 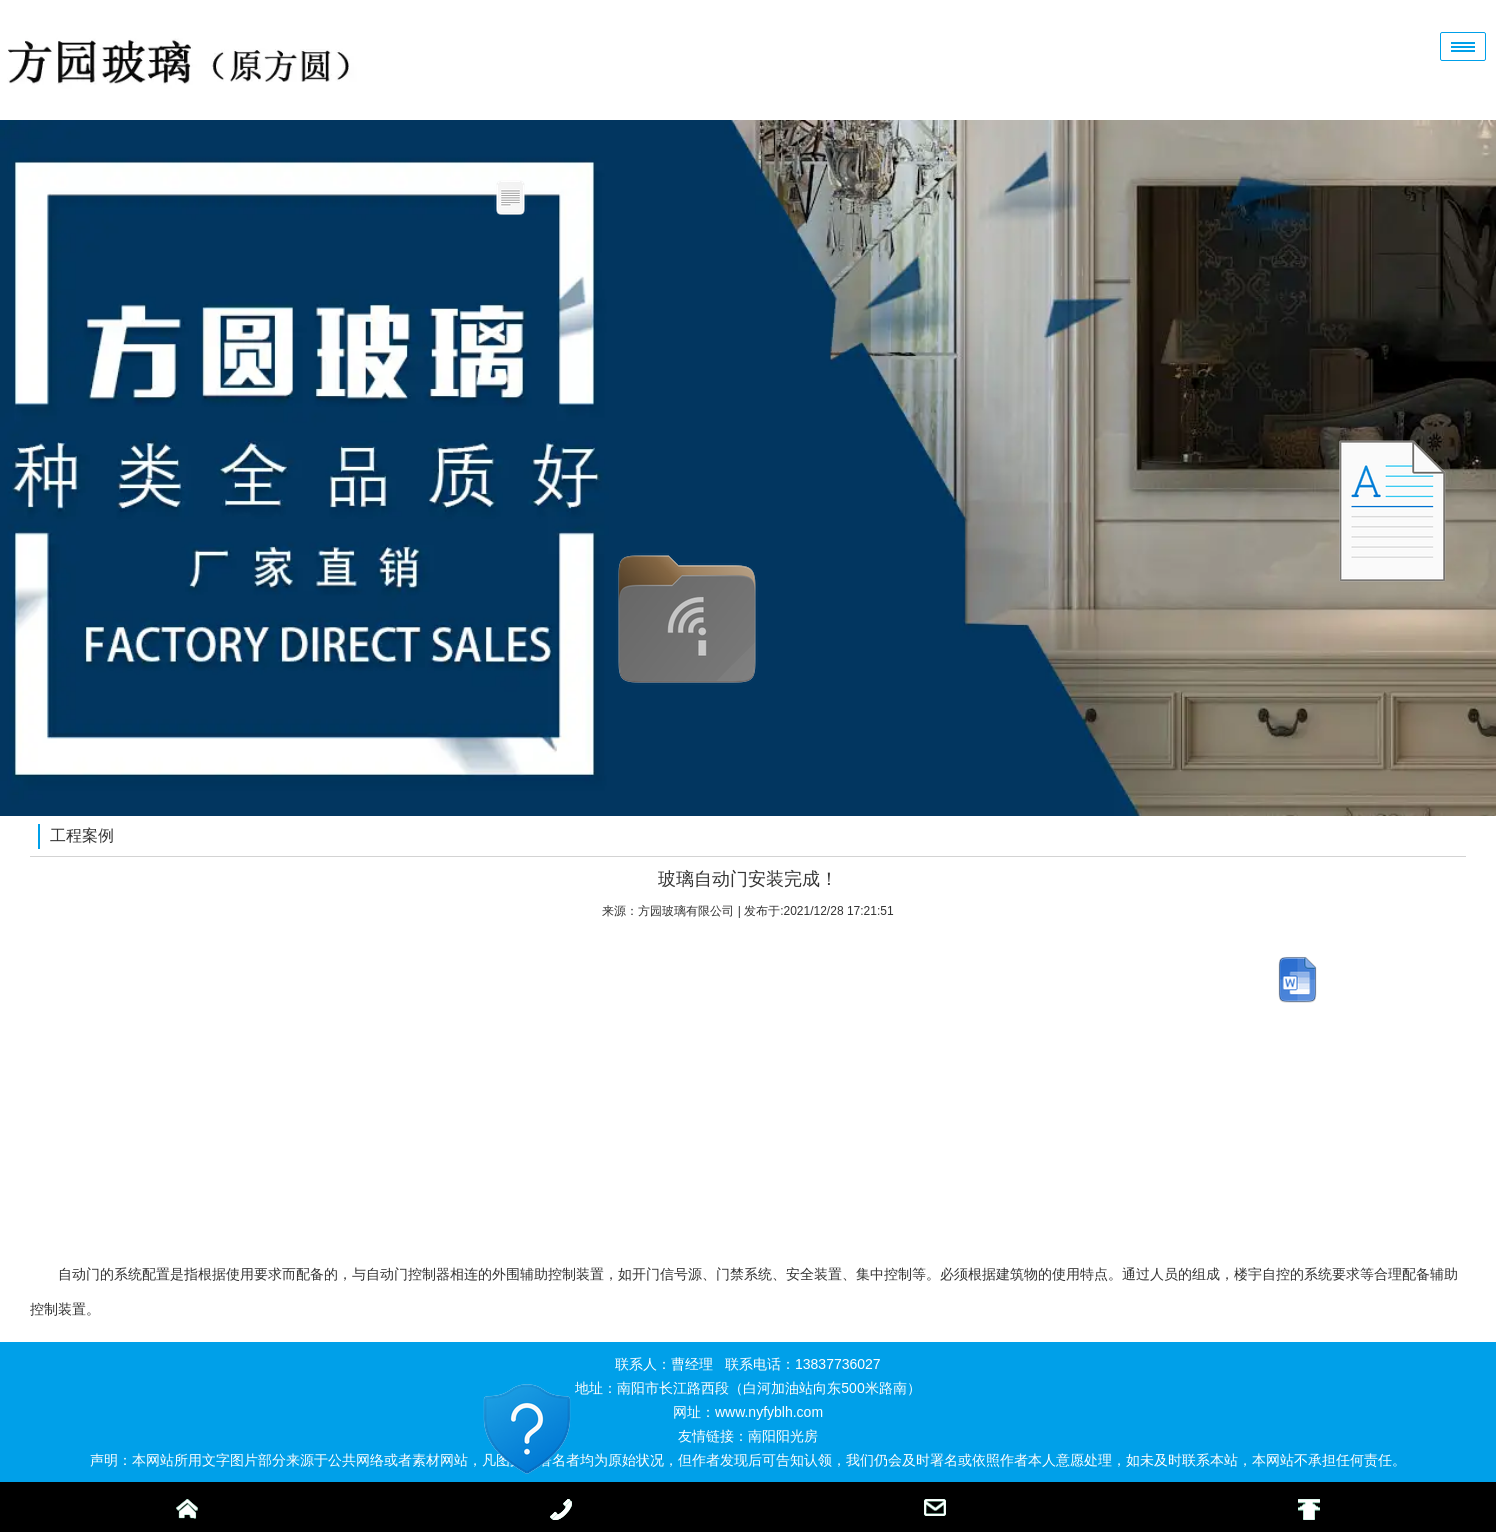 What do you see at coordinates (510, 197) in the screenshot?
I see `indicates a file or folder contains documents` at bounding box center [510, 197].